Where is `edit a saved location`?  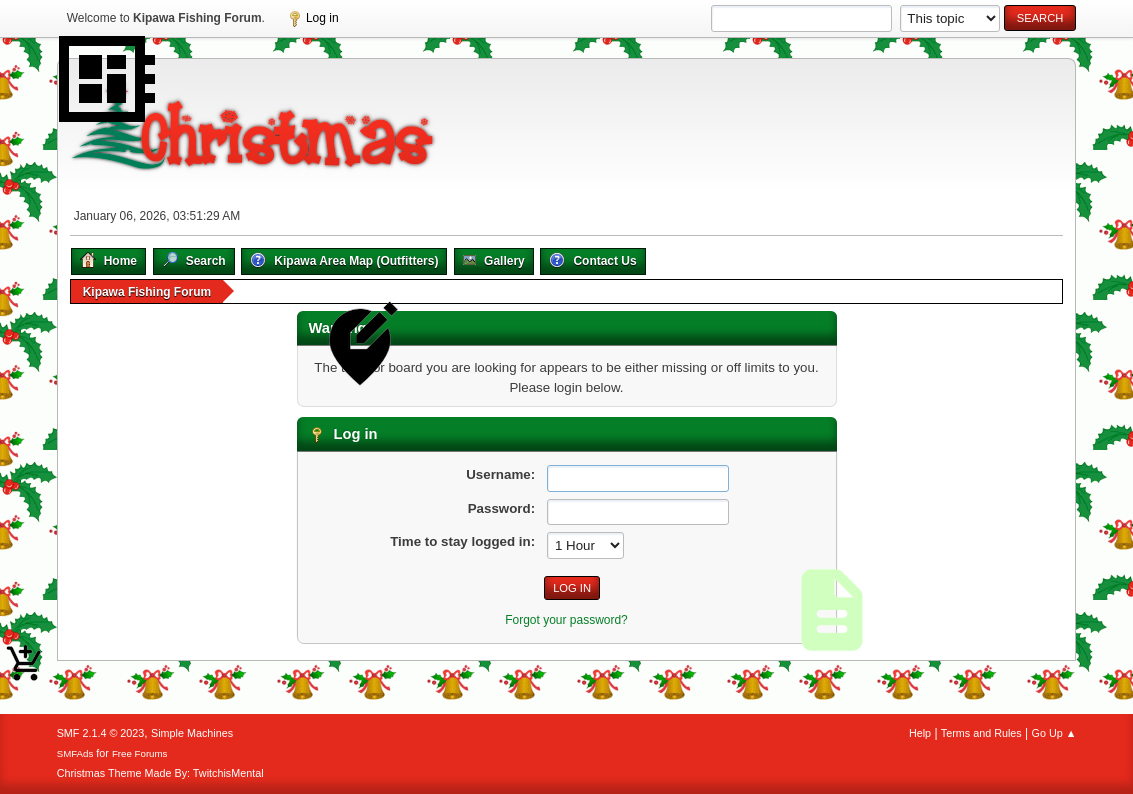
edit a saved location is located at coordinates (360, 347).